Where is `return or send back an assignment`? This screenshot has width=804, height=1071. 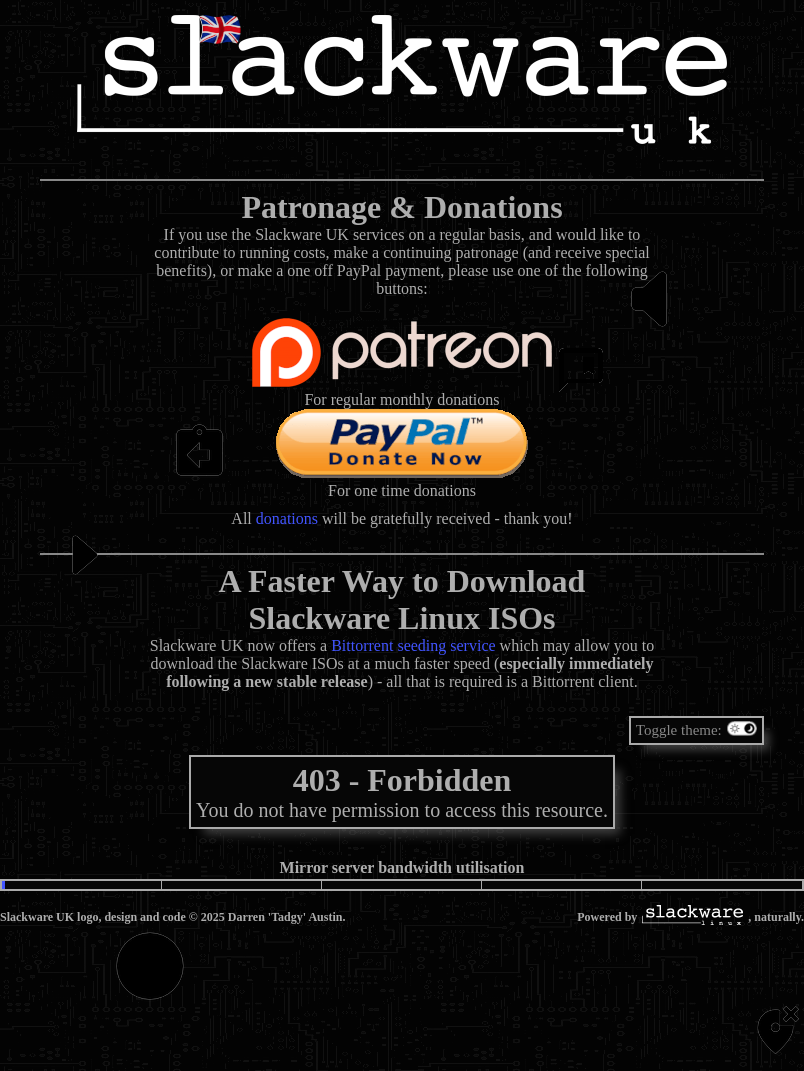
return or send back an assignment is located at coordinates (199, 452).